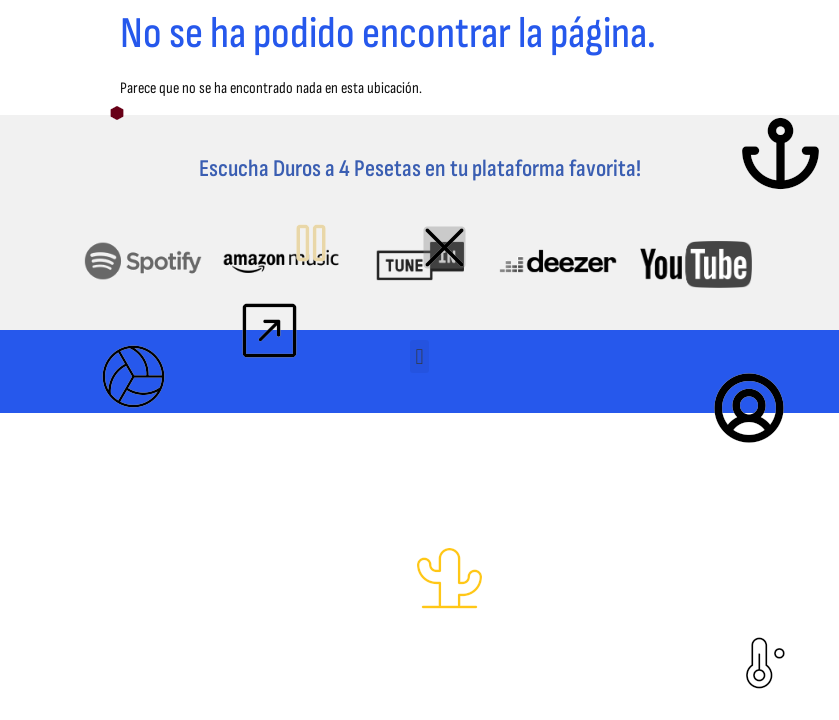 This screenshot has height=720, width=839. What do you see at coordinates (444, 247) in the screenshot?
I see `close the current window or dialog` at bounding box center [444, 247].